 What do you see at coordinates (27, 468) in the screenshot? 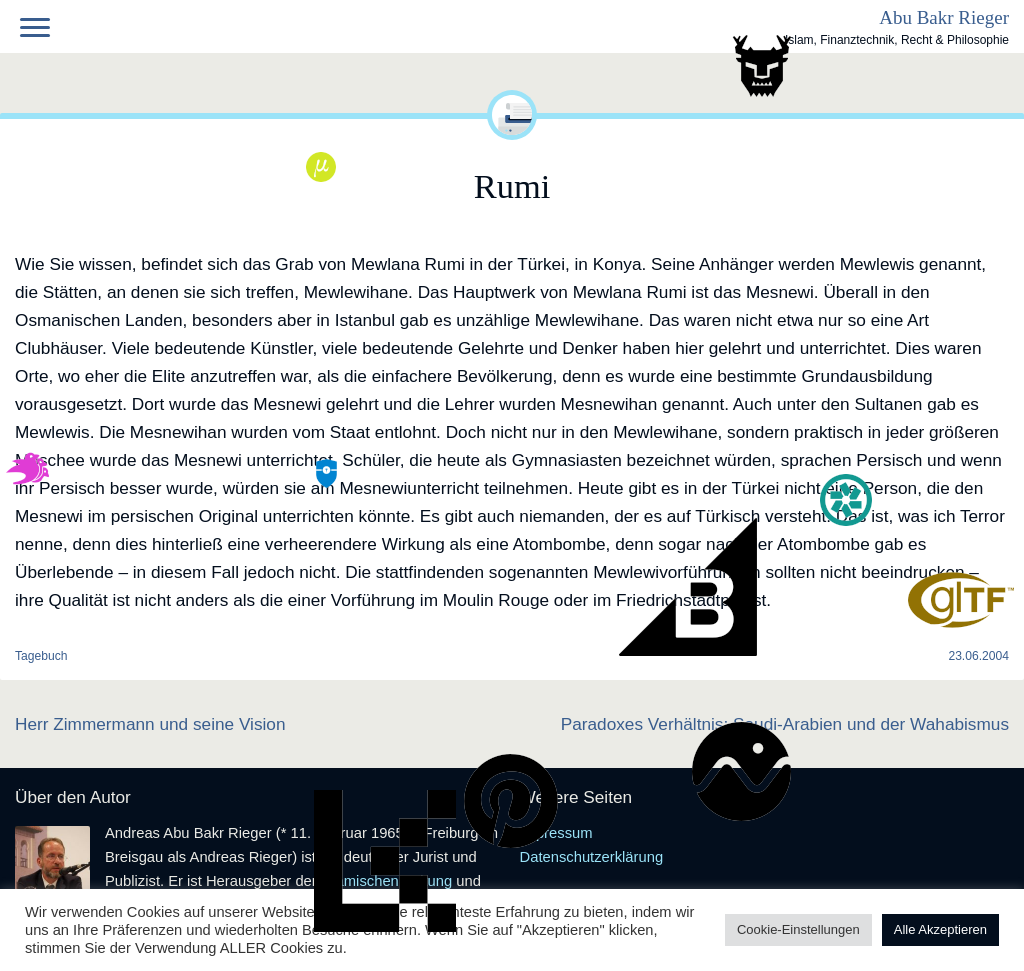
I see `bevy game engine logo` at bounding box center [27, 468].